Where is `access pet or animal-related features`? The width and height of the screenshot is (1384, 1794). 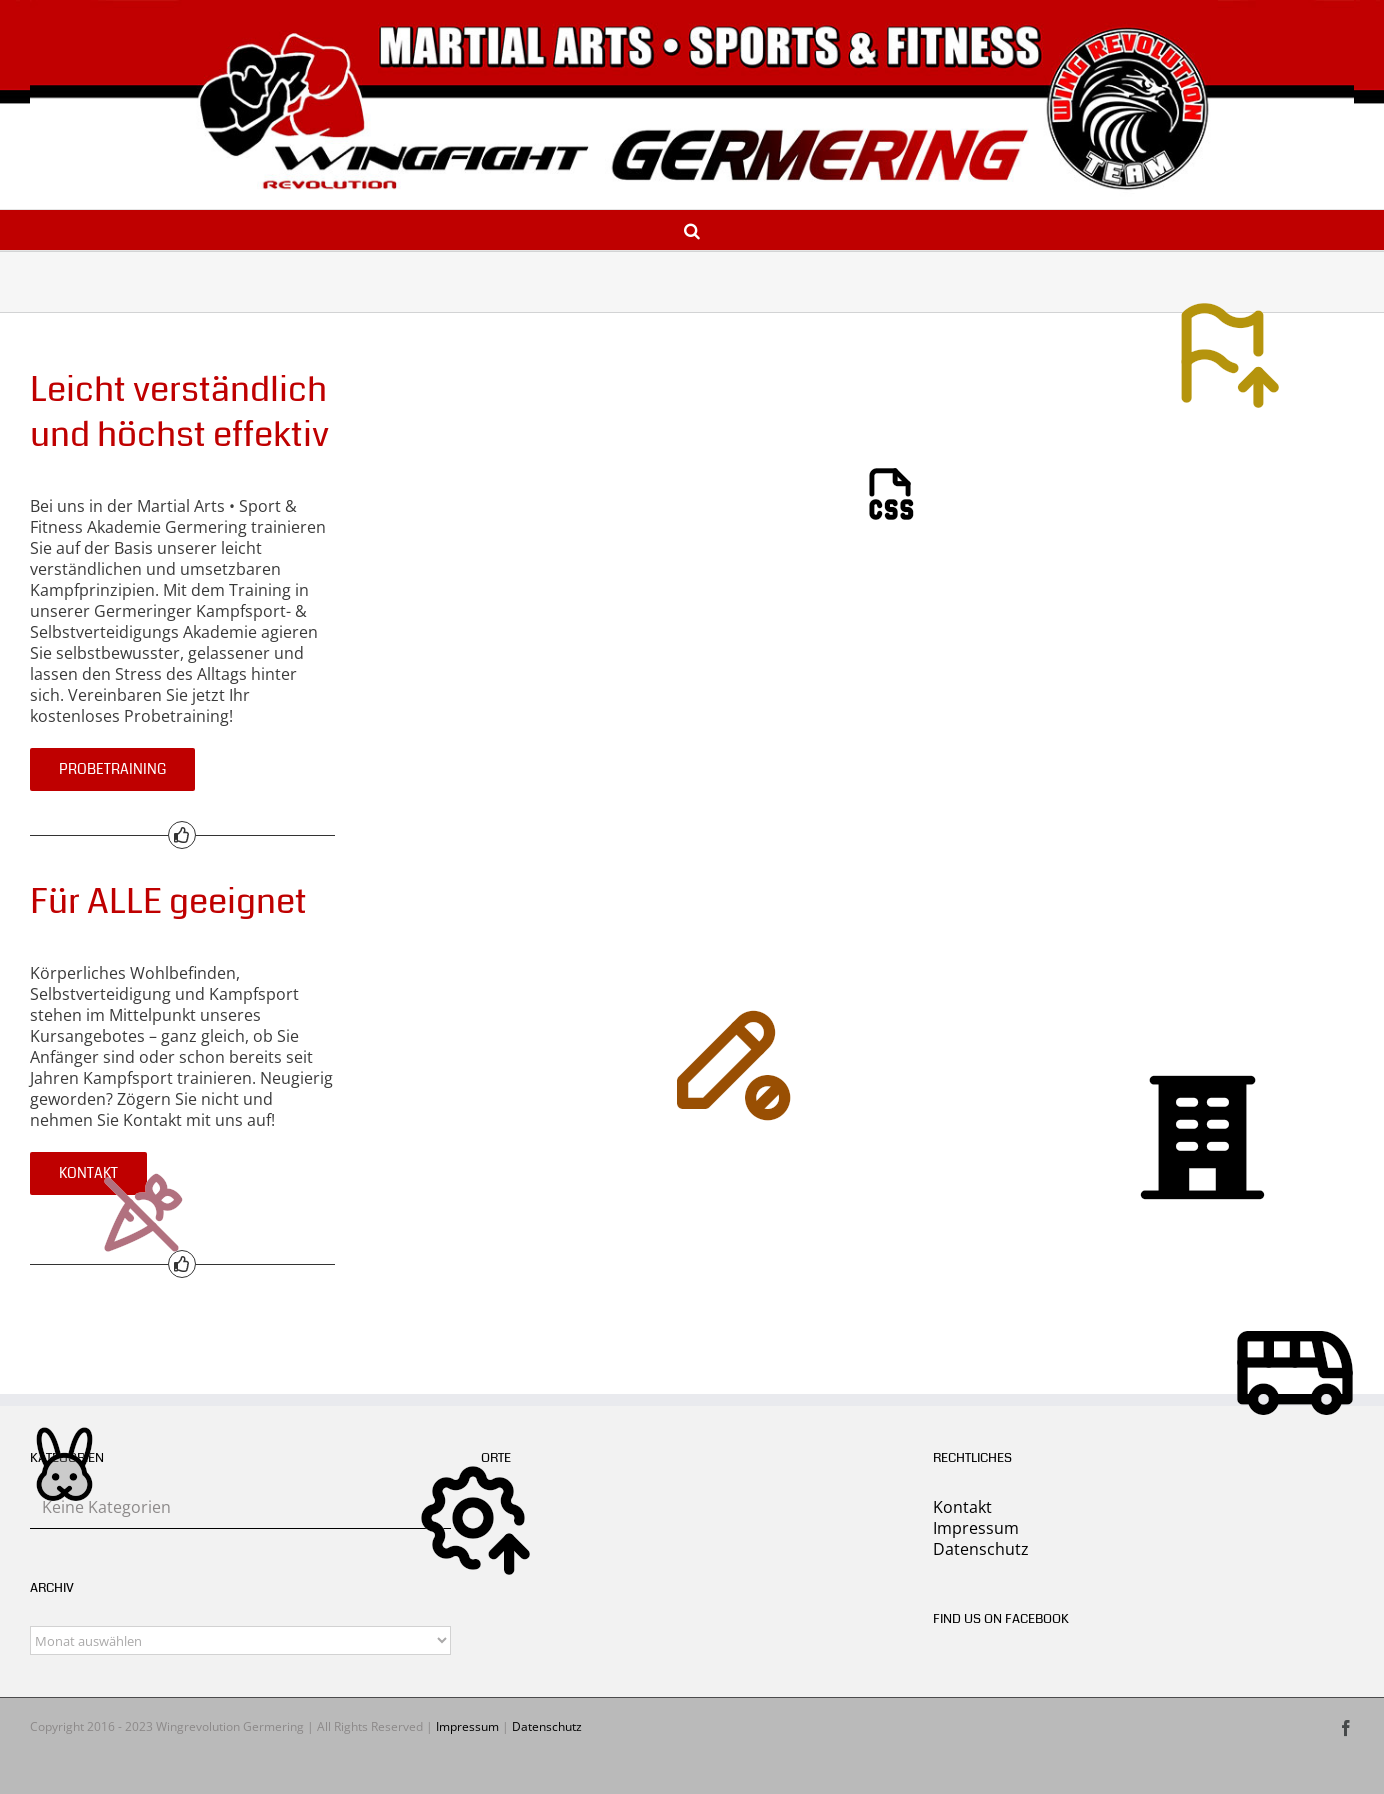 access pet or animal-related features is located at coordinates (64, 1465).